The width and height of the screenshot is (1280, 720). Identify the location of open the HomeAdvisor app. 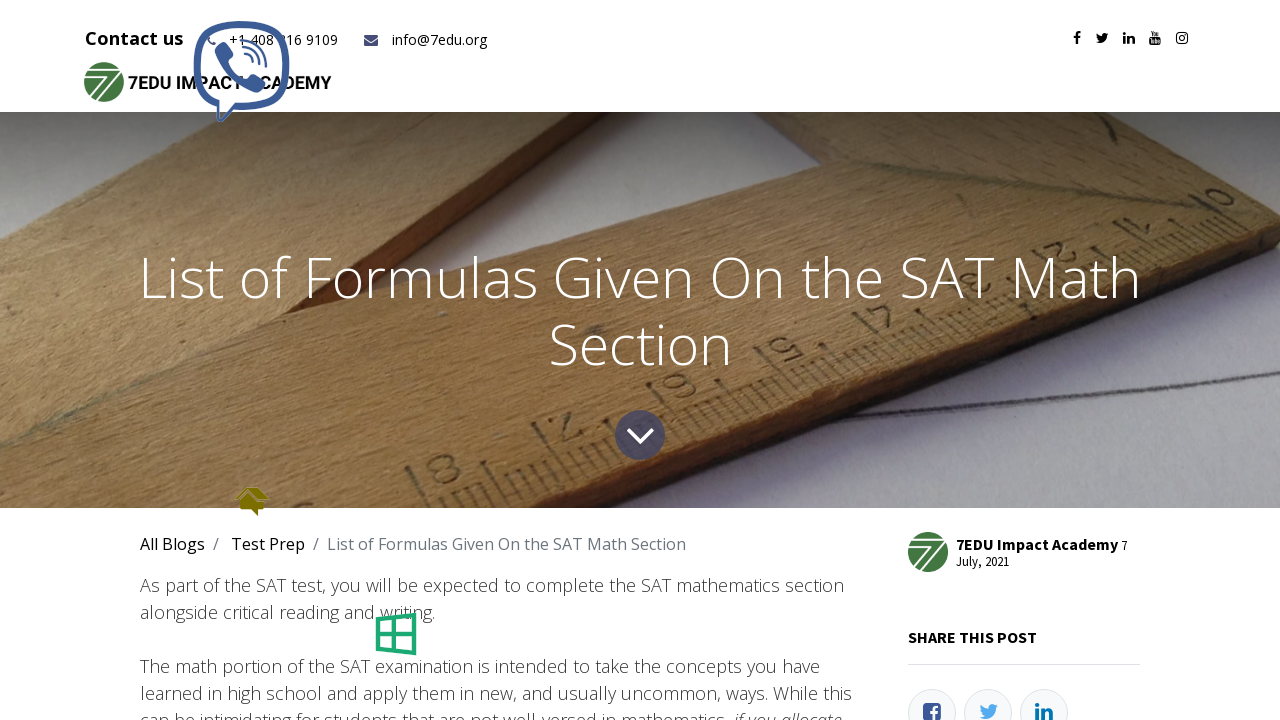
(252, 502).